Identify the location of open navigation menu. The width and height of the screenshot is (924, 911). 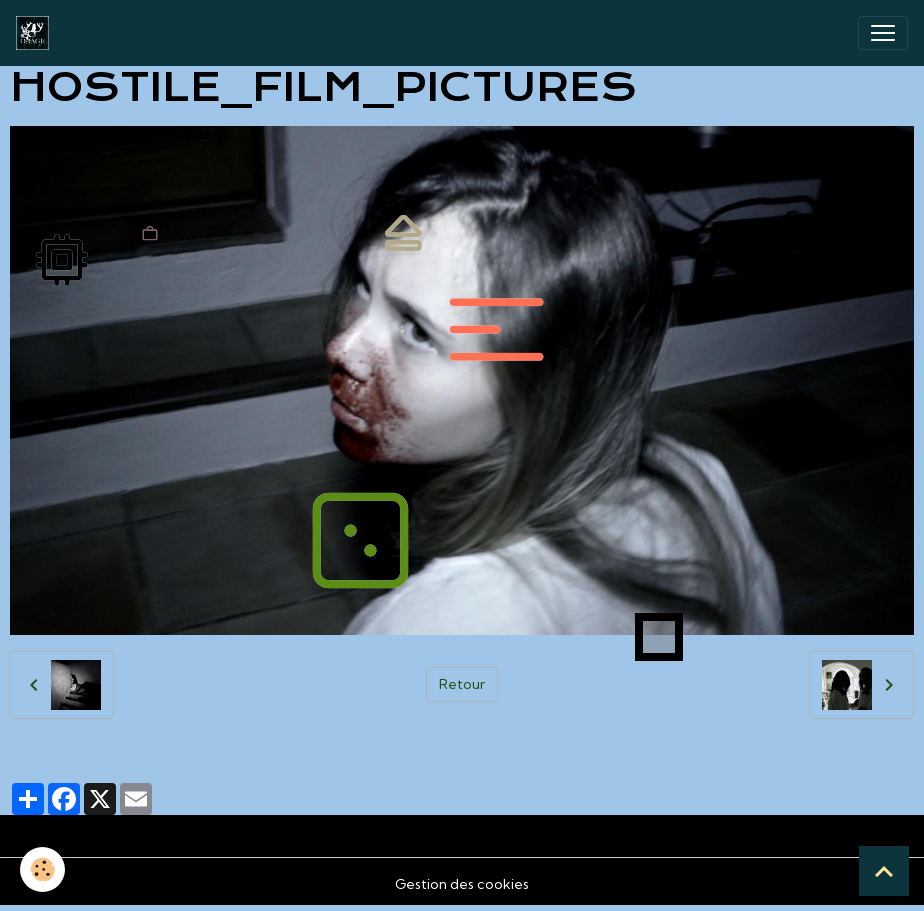
(496, 329).